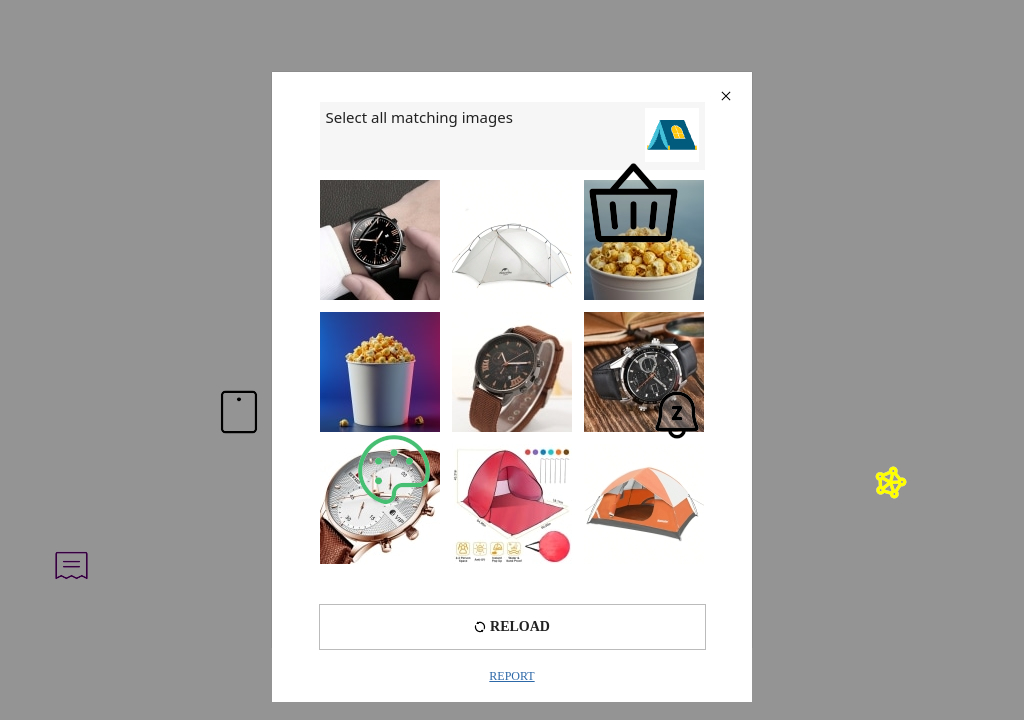 The image size is (1024, 720). What do you see at coordinates (890, 482) in the screenshot?
I see `connect to the fediverse network` at bounding box center [890, 482].